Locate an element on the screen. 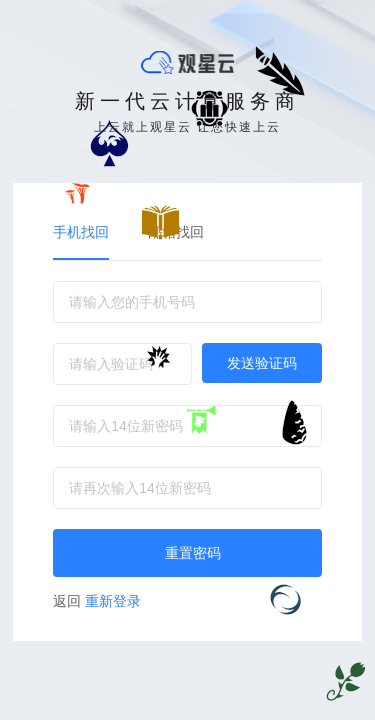  open a book or reading material is located at coordinates (160, 223).